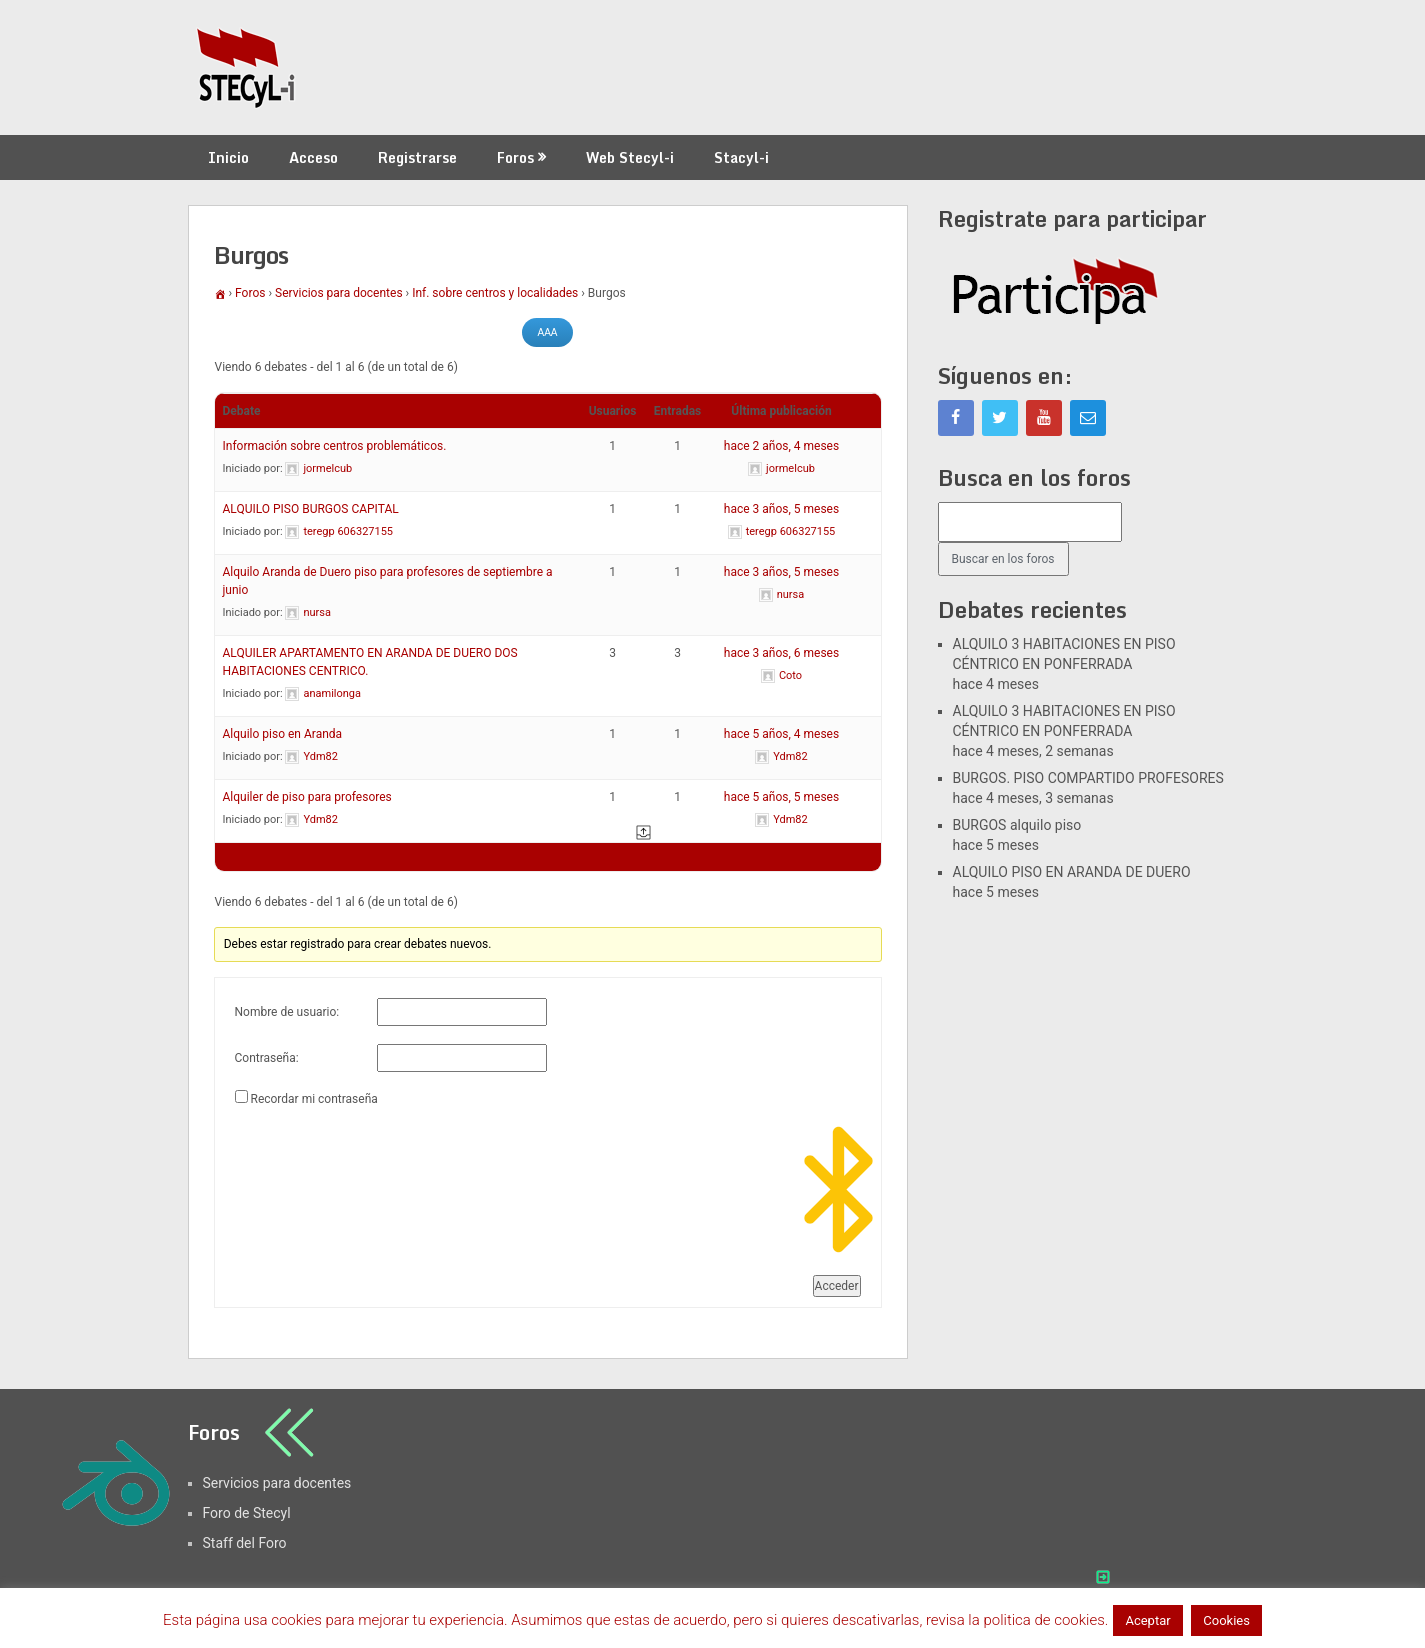 The height and width of the screenshot is (1648, 1425). Describe the element at coordinates (643, 832) in the screenshot. I see `upload file from tray` at that location.